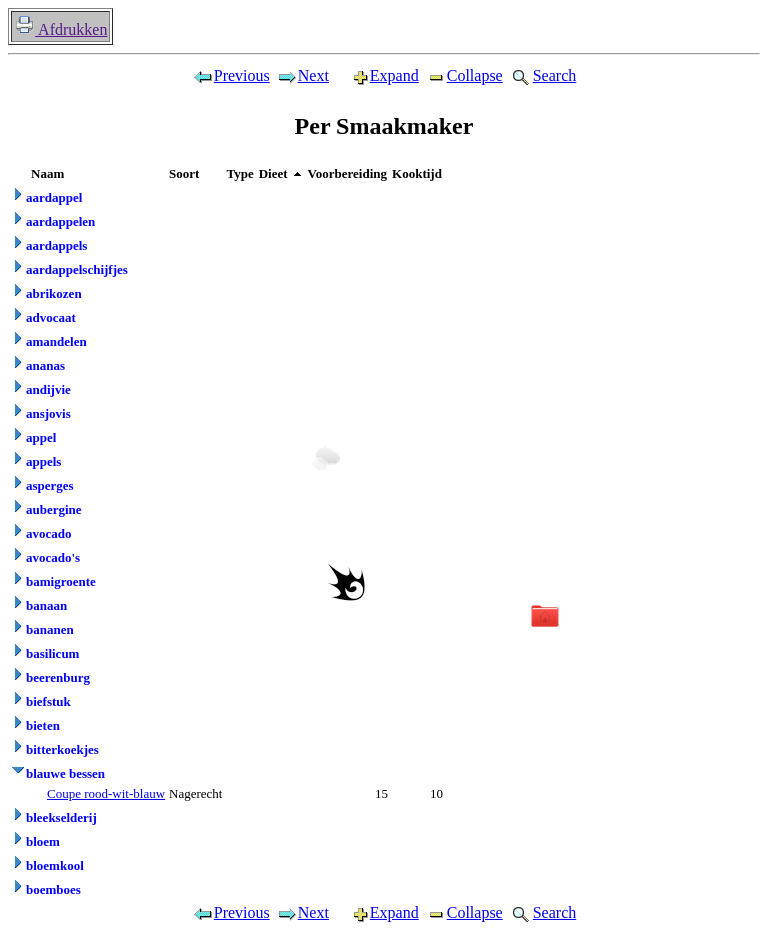 This screenshot has width=768, height=938. I want to click on indicates cloudy weather conditions, so click(326, 458).